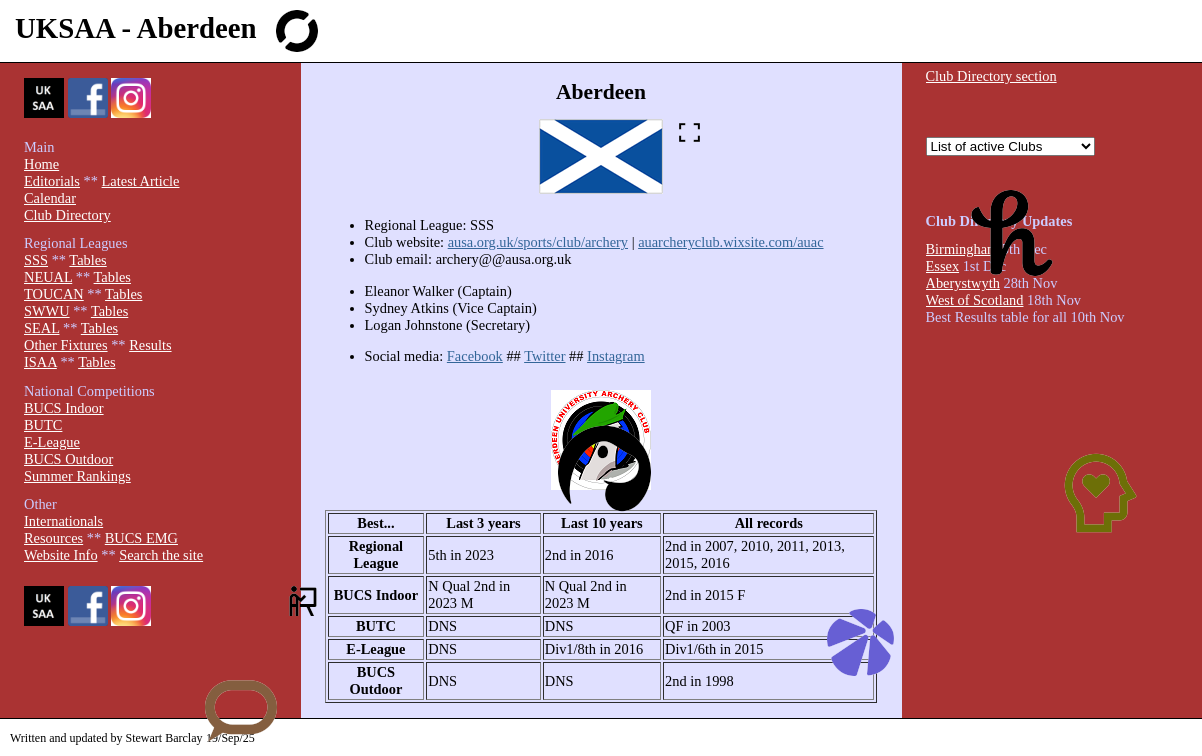  What do you see at coordinates (297, 31) in the screenshot?
I see `open rustdesk remote desktop application` at bounding box center [297, 31].